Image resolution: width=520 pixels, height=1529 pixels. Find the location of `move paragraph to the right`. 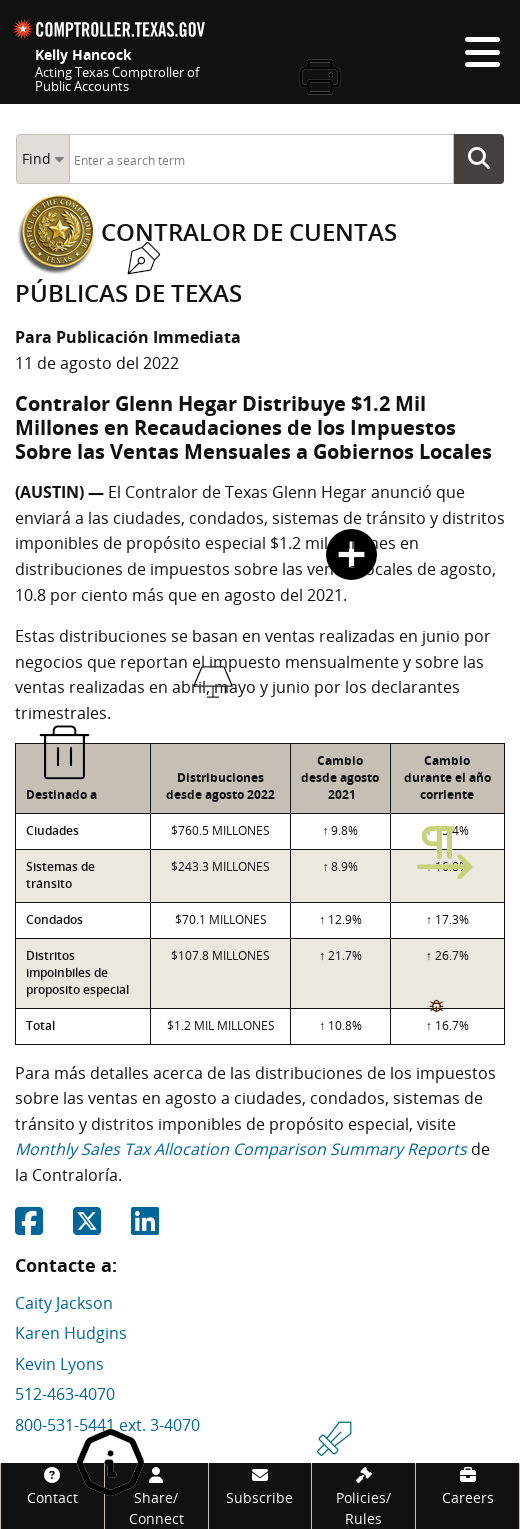

move paragraph to the right is located at coordinates (444, 851).